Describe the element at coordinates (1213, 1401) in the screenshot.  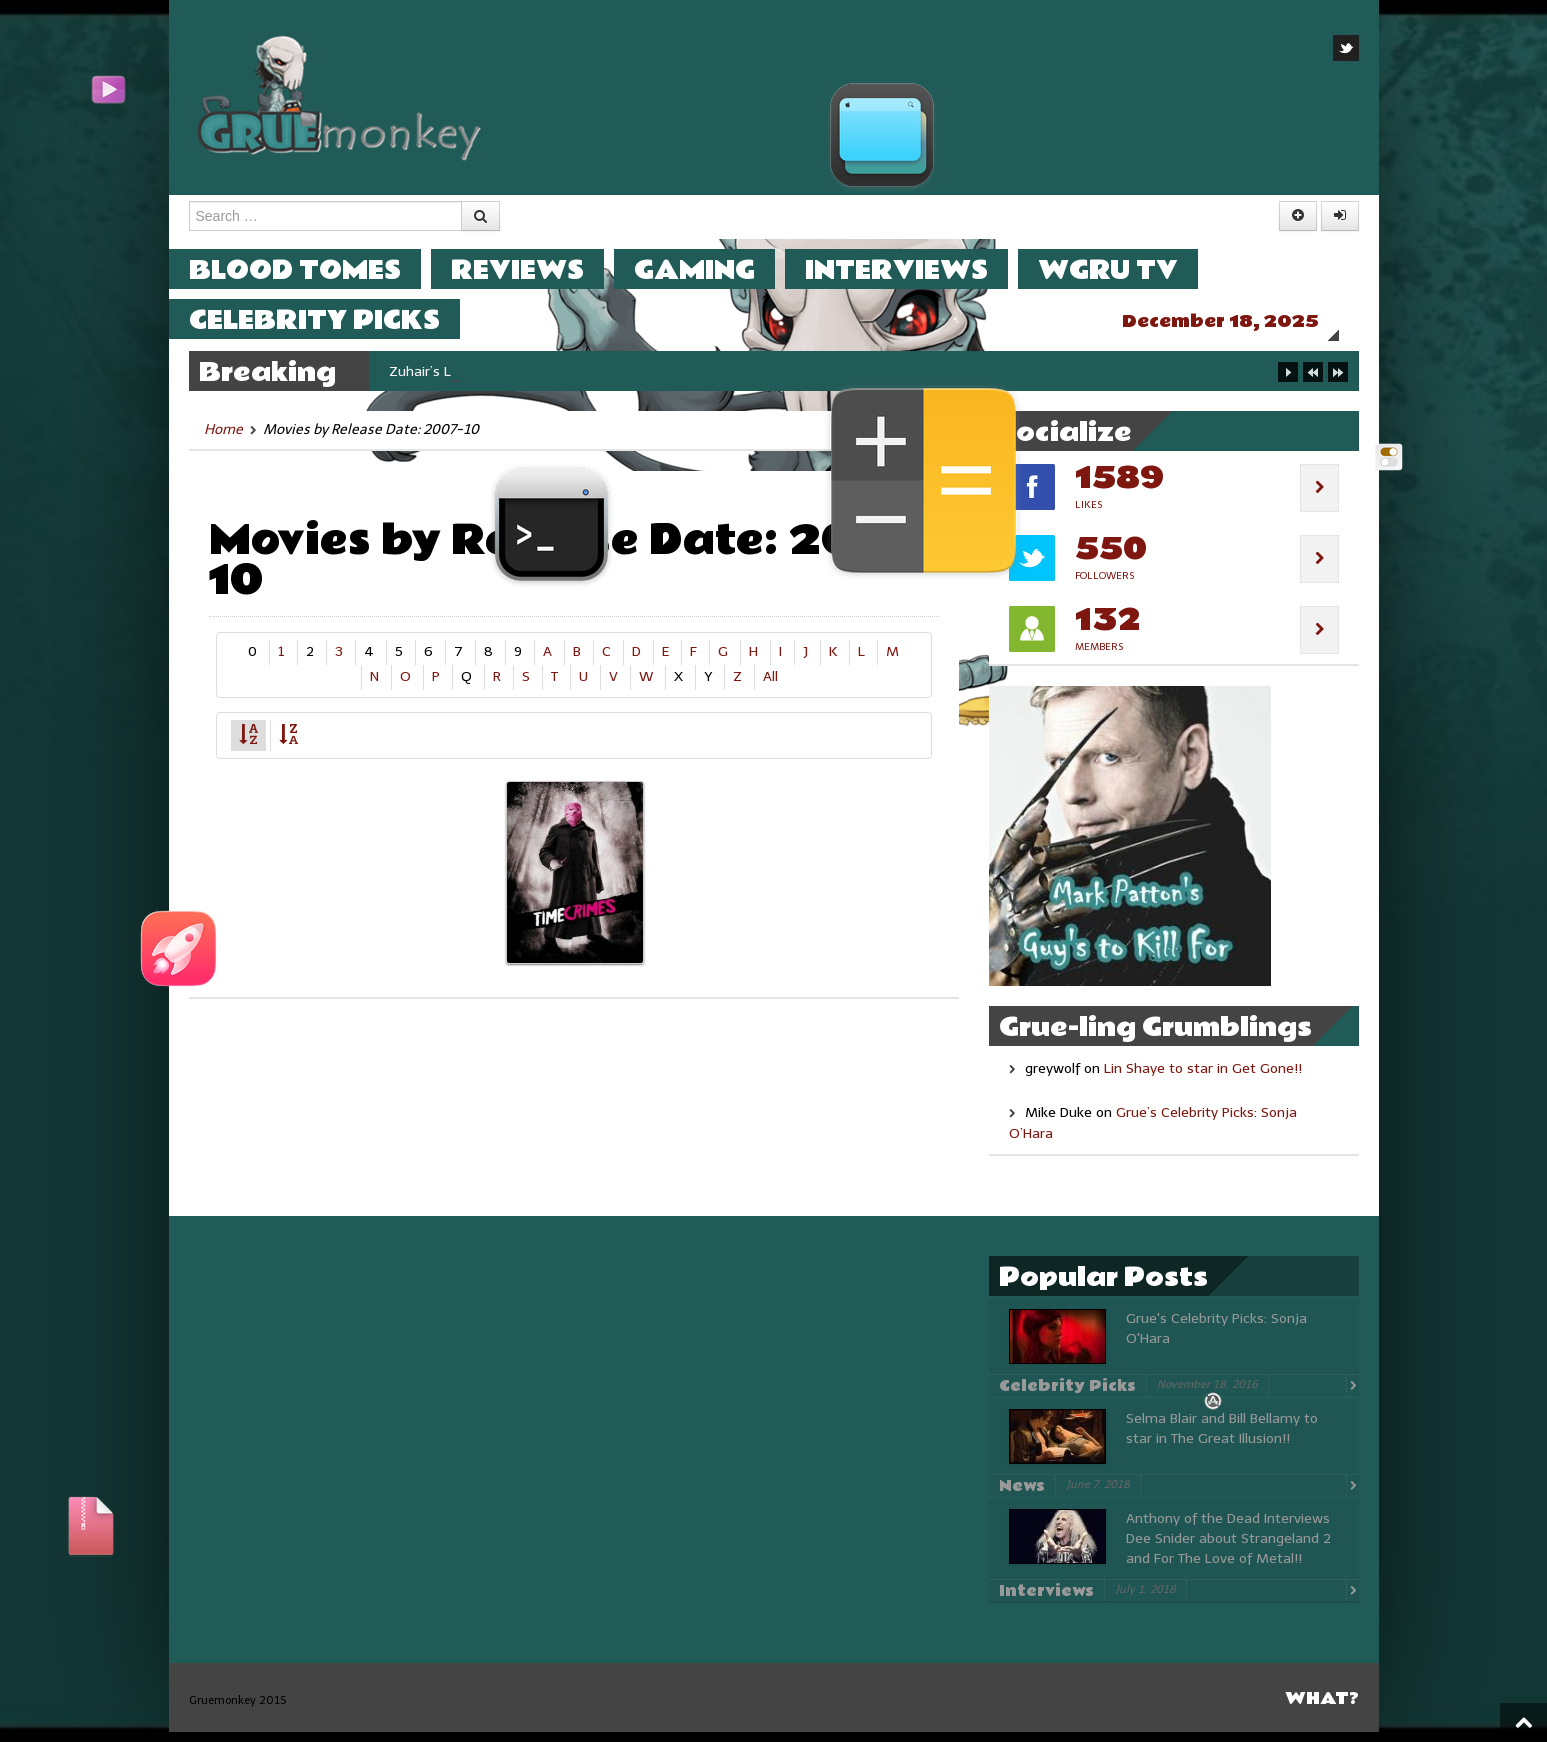
I see `check for available software updates` at that location.